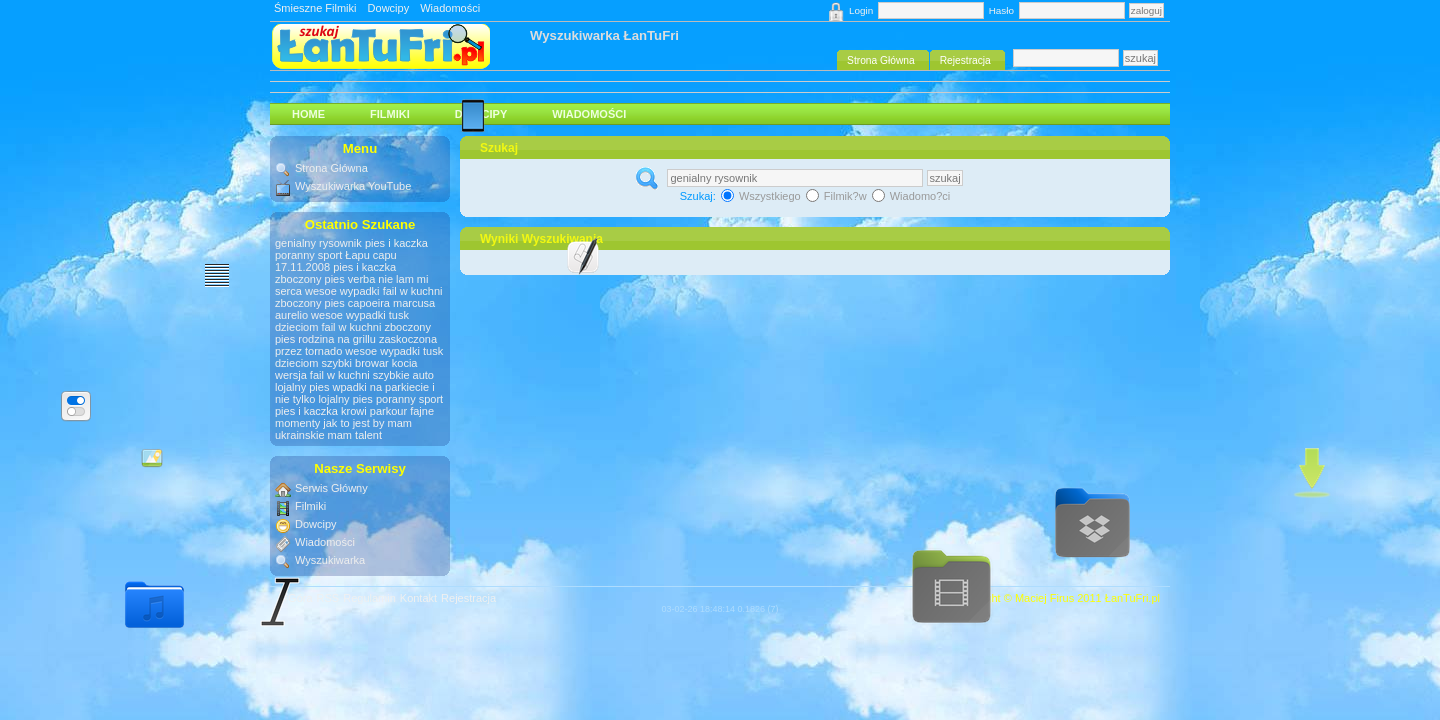 This screenshot has height=720, width=1440. What do you see at coordinates (154, 604) in the screenshot?
I see `open your music files folder` at bounding box center [154, 604].